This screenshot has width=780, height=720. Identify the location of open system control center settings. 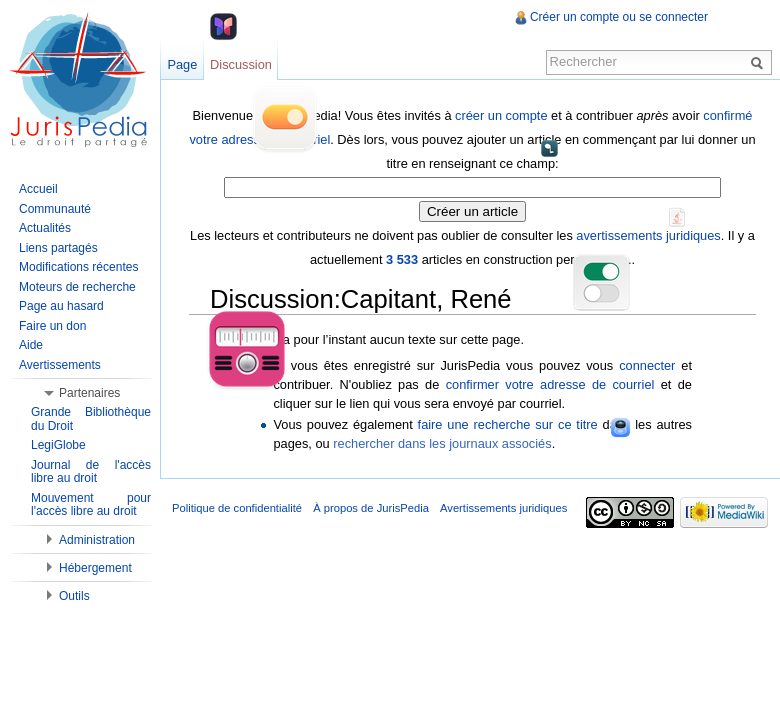
(285, 118).